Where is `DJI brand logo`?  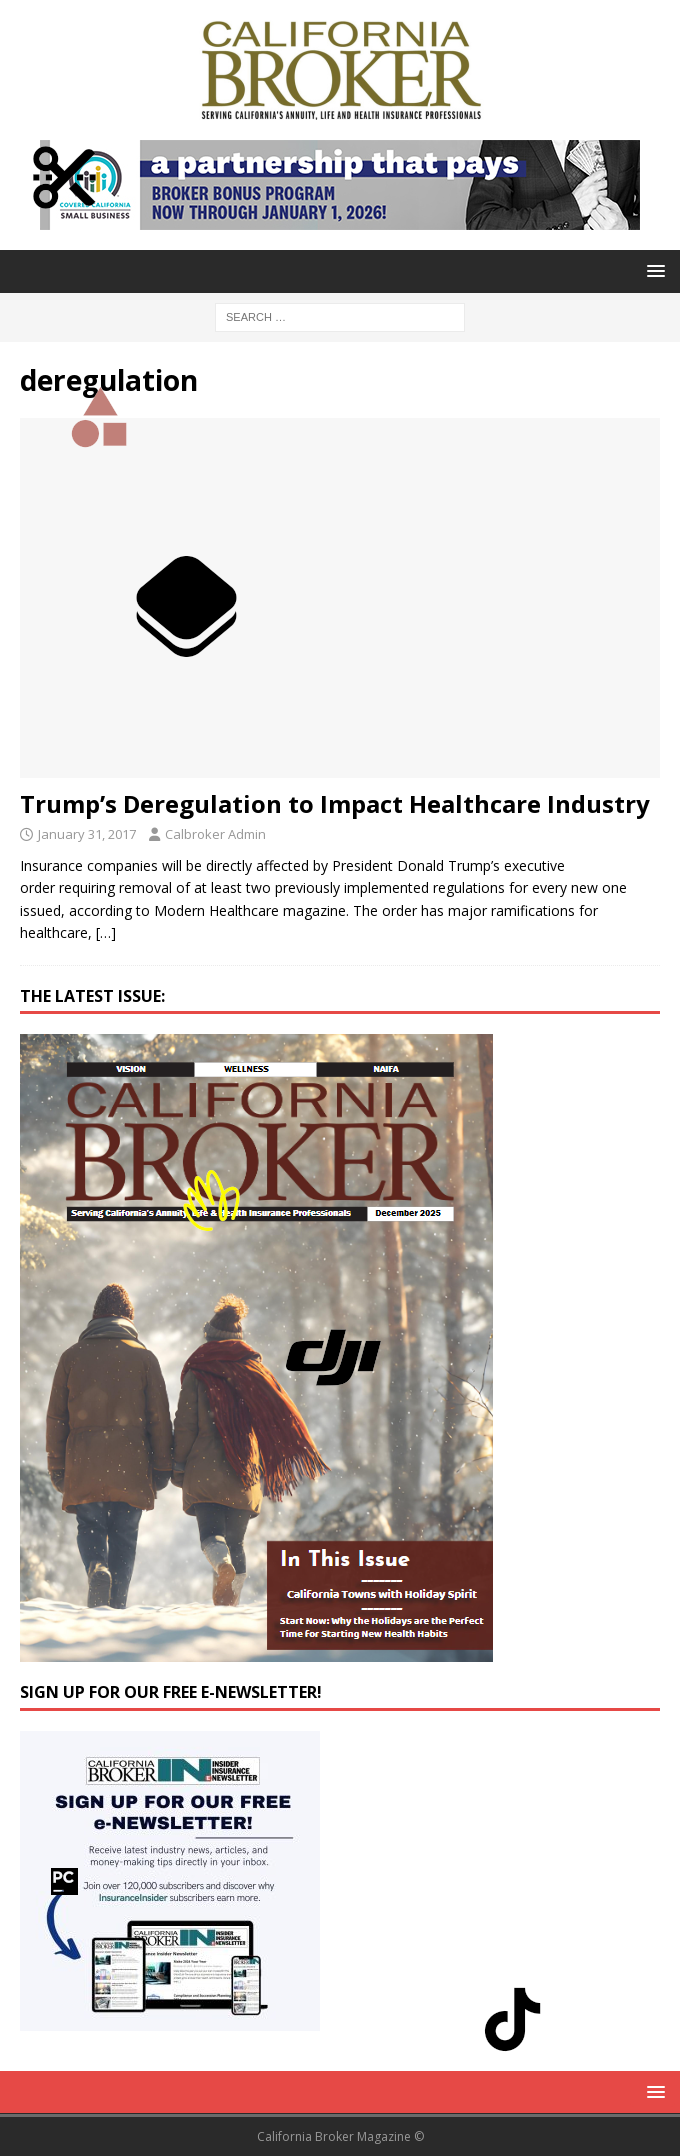
DJI brand logo is located at coordinates (333, 1357).